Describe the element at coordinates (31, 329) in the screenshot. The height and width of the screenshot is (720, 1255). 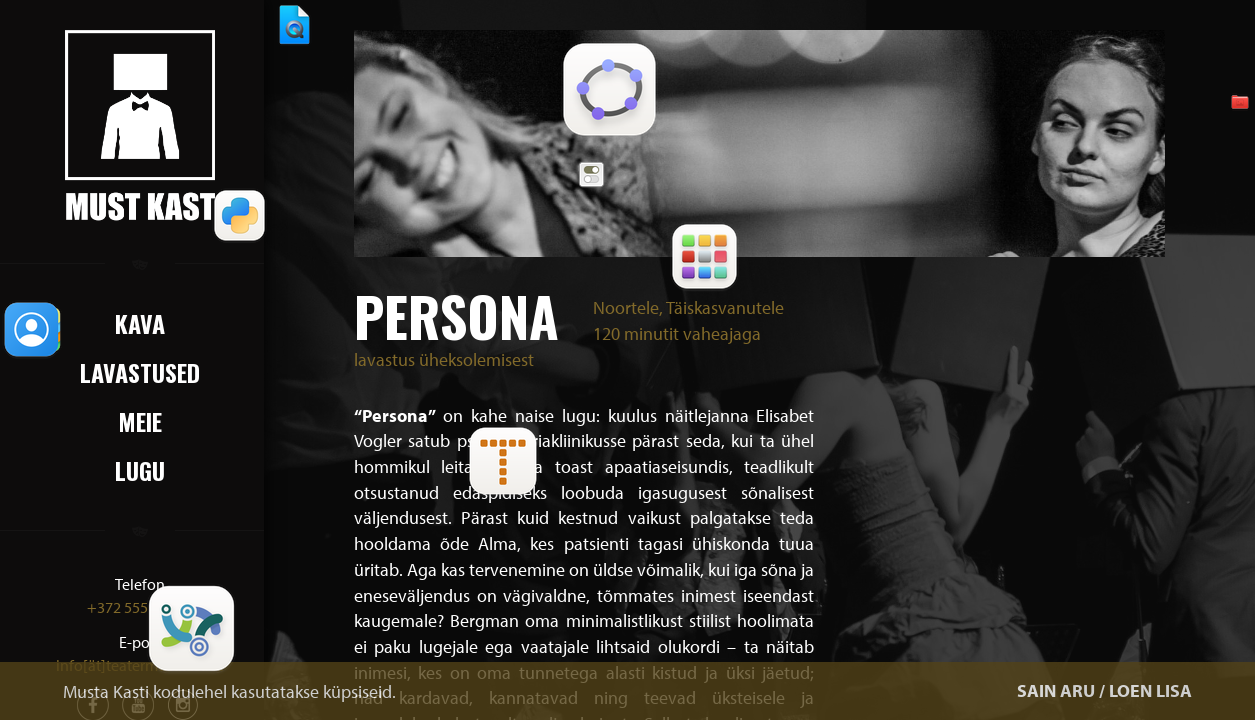
I see `open the communicator app` at that location.